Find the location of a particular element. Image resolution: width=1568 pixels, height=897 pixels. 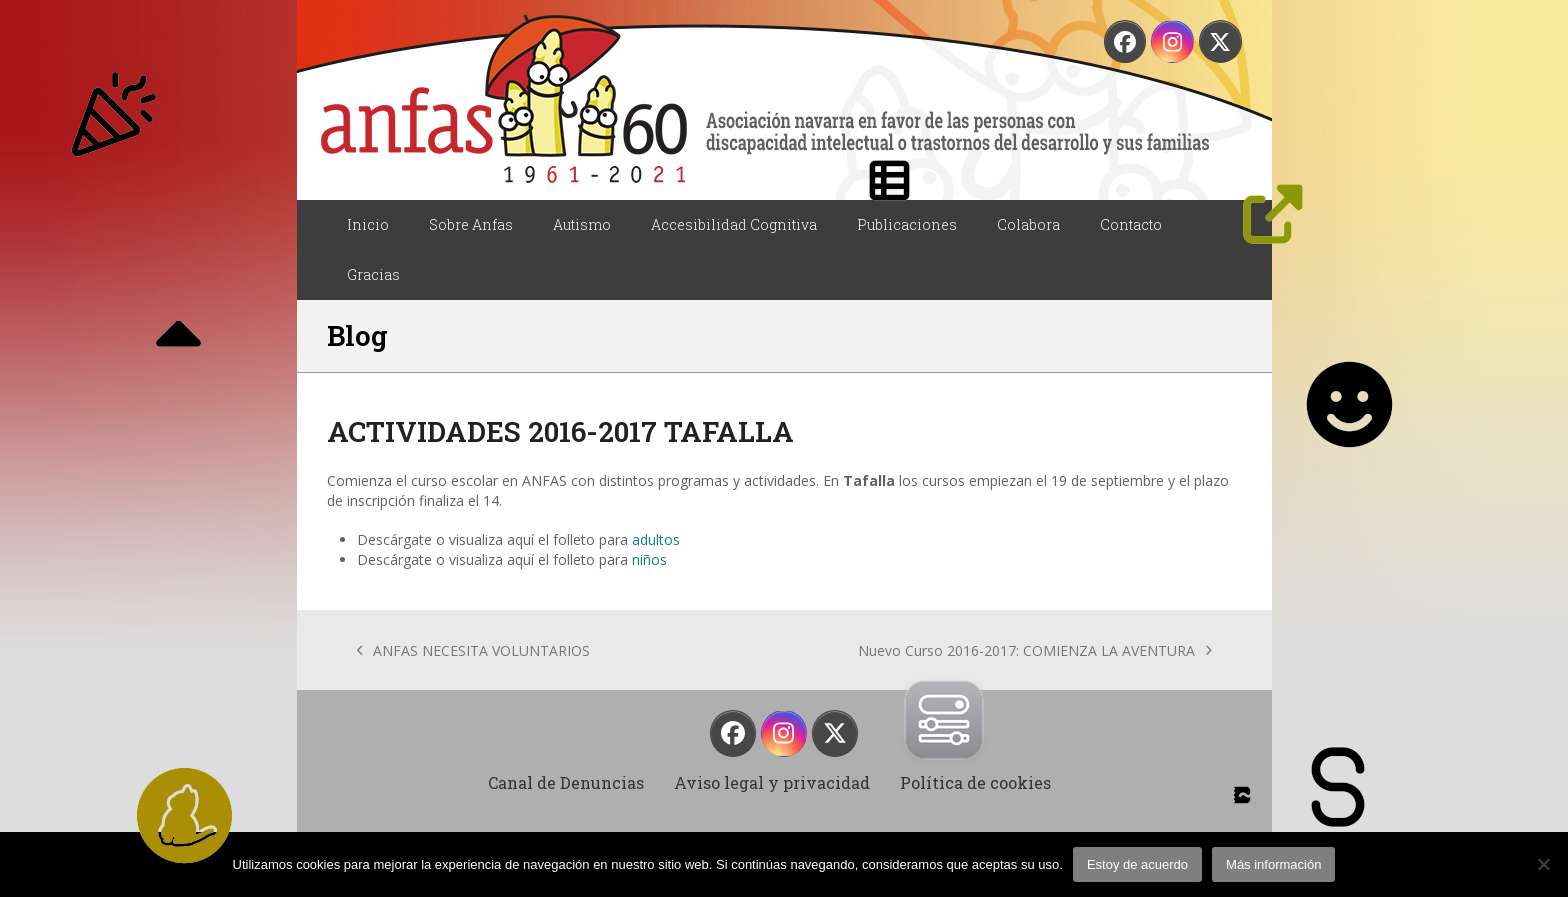

indicates a celebration or achievement is located at coordinates (109, 119).